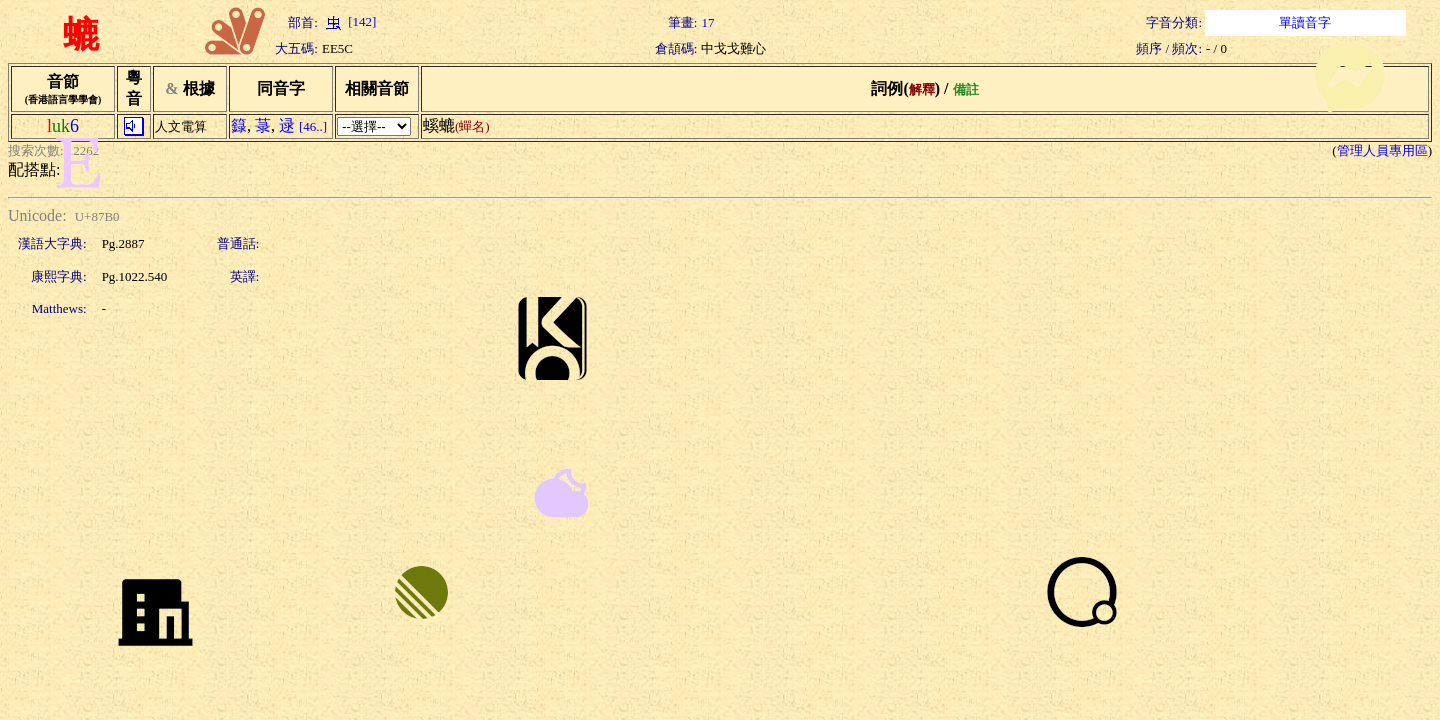  Describe the element at coordinates (421, 592) in the screenshot. I see `open Linear project management app` at that location.